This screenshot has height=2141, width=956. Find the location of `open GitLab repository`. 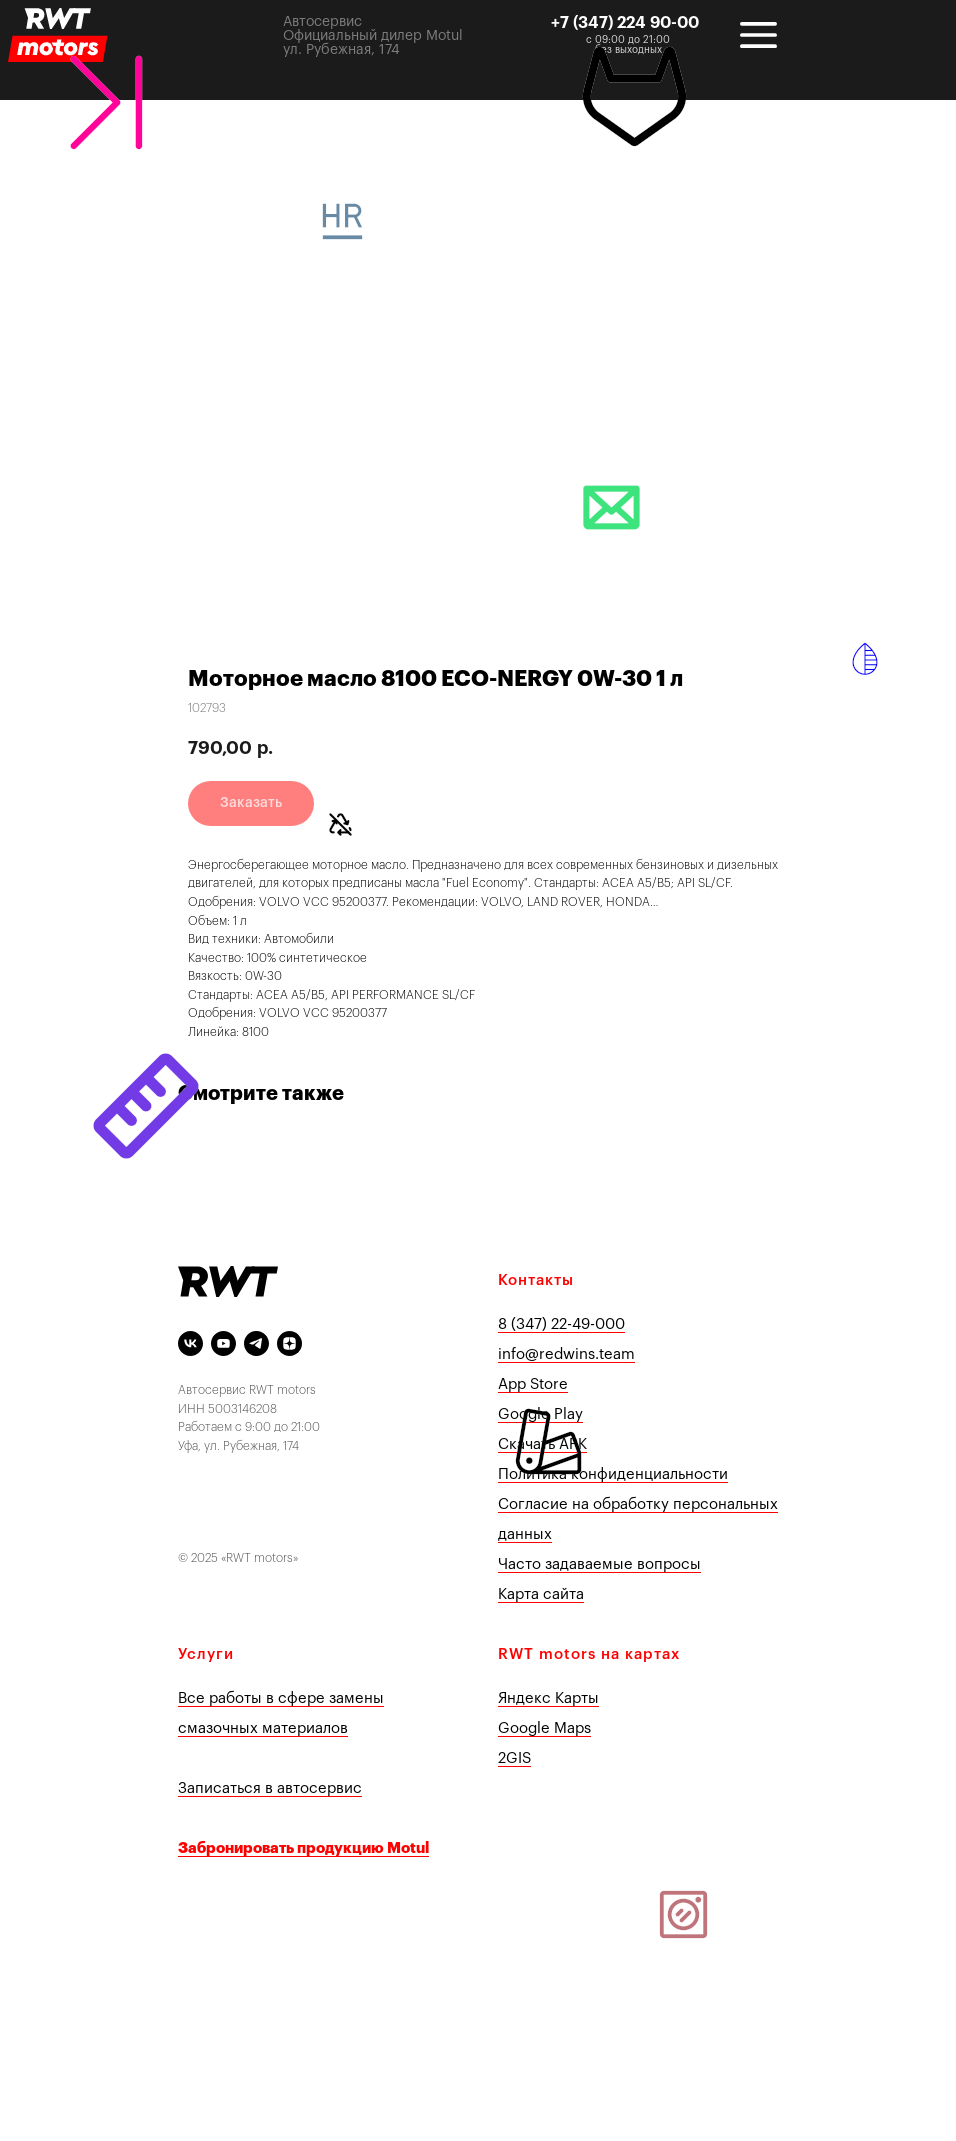

open GitLab repository is located at coordinates (634, 94).